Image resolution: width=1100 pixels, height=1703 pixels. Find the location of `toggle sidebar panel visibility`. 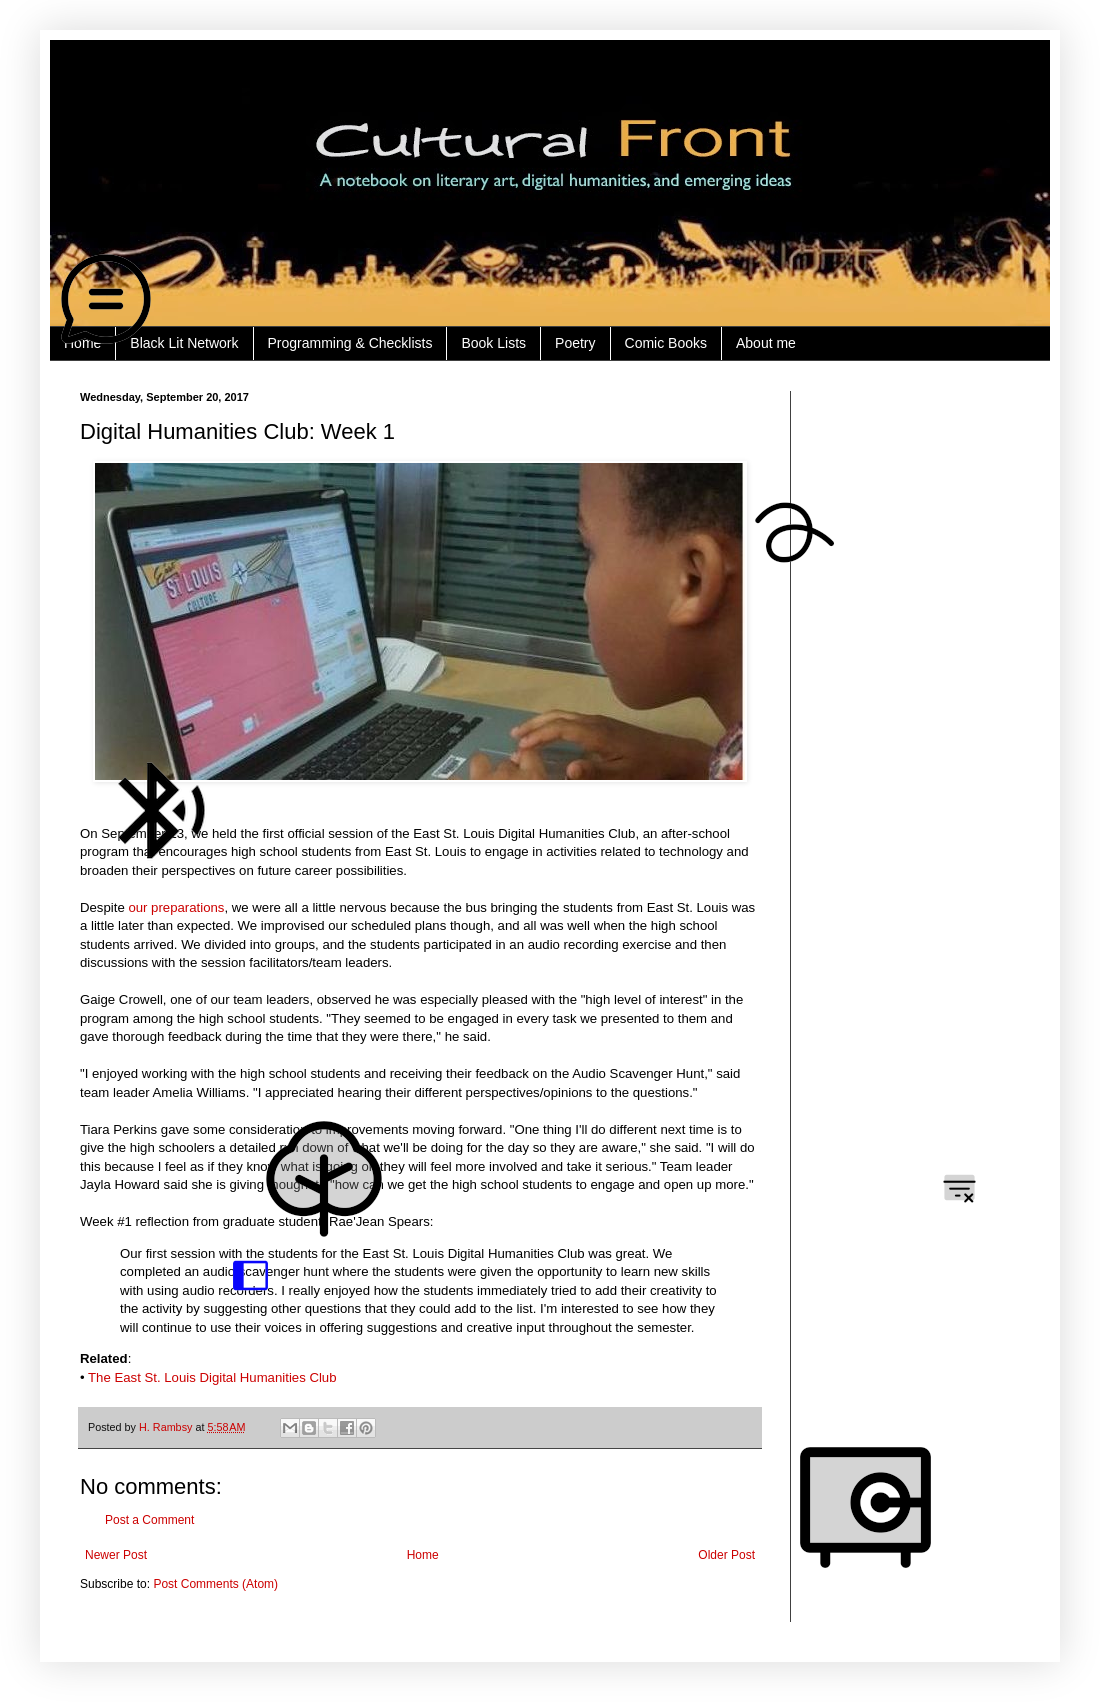

toggle sidebar panel visibility is located at coordinates (250, 1275).